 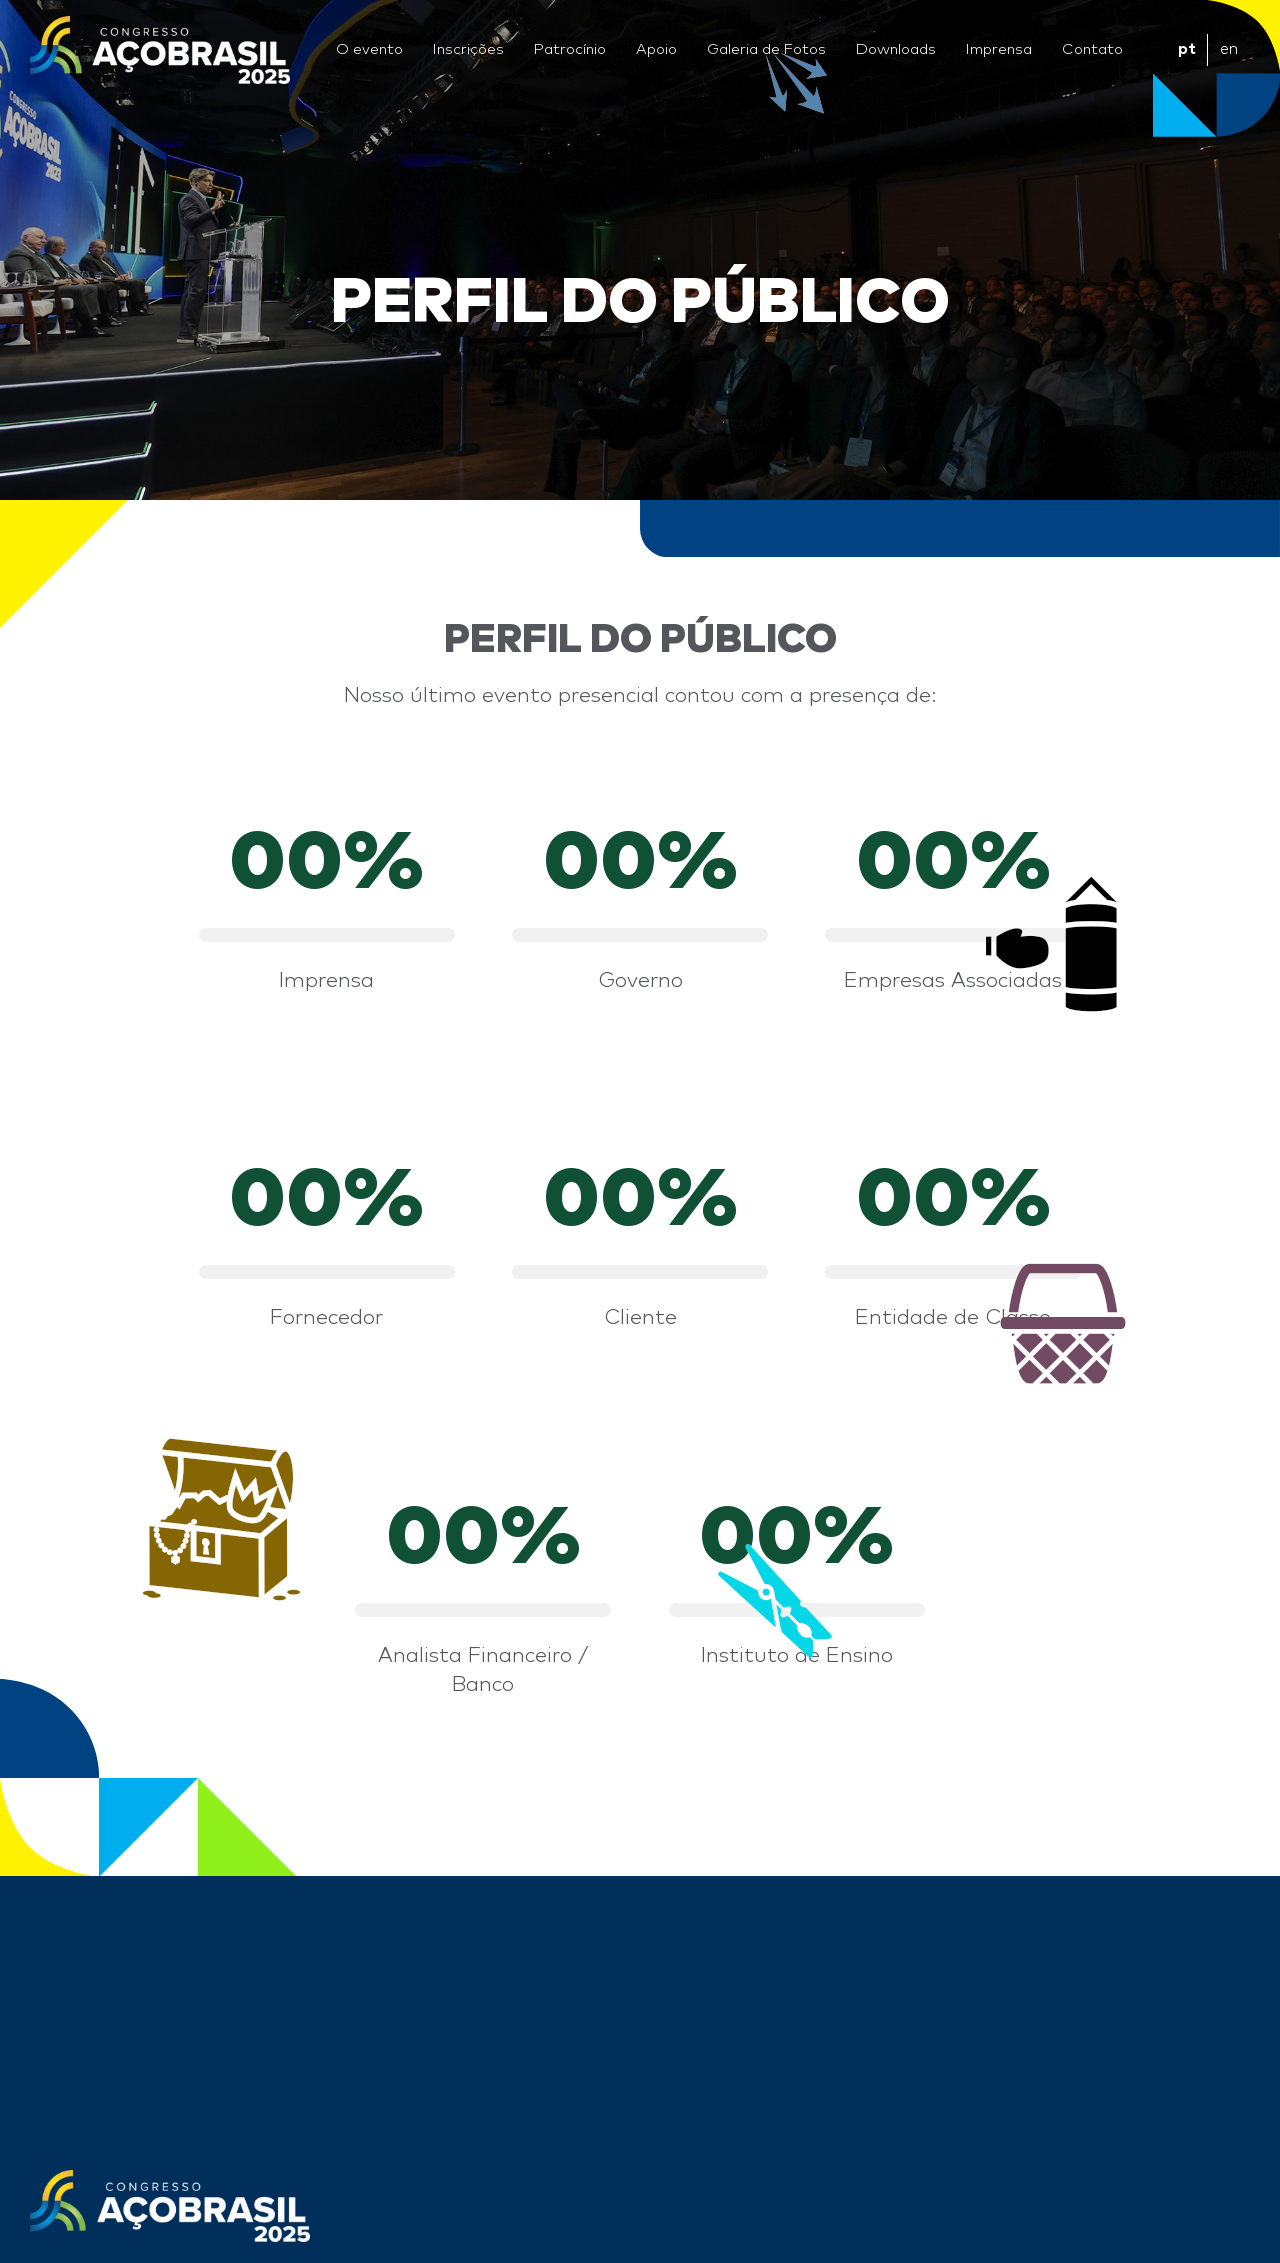 What do you see at coordinates (1054, 946) in the screenshot?
I see `access boxing or combat training features` at bounding box center [1054, 946].